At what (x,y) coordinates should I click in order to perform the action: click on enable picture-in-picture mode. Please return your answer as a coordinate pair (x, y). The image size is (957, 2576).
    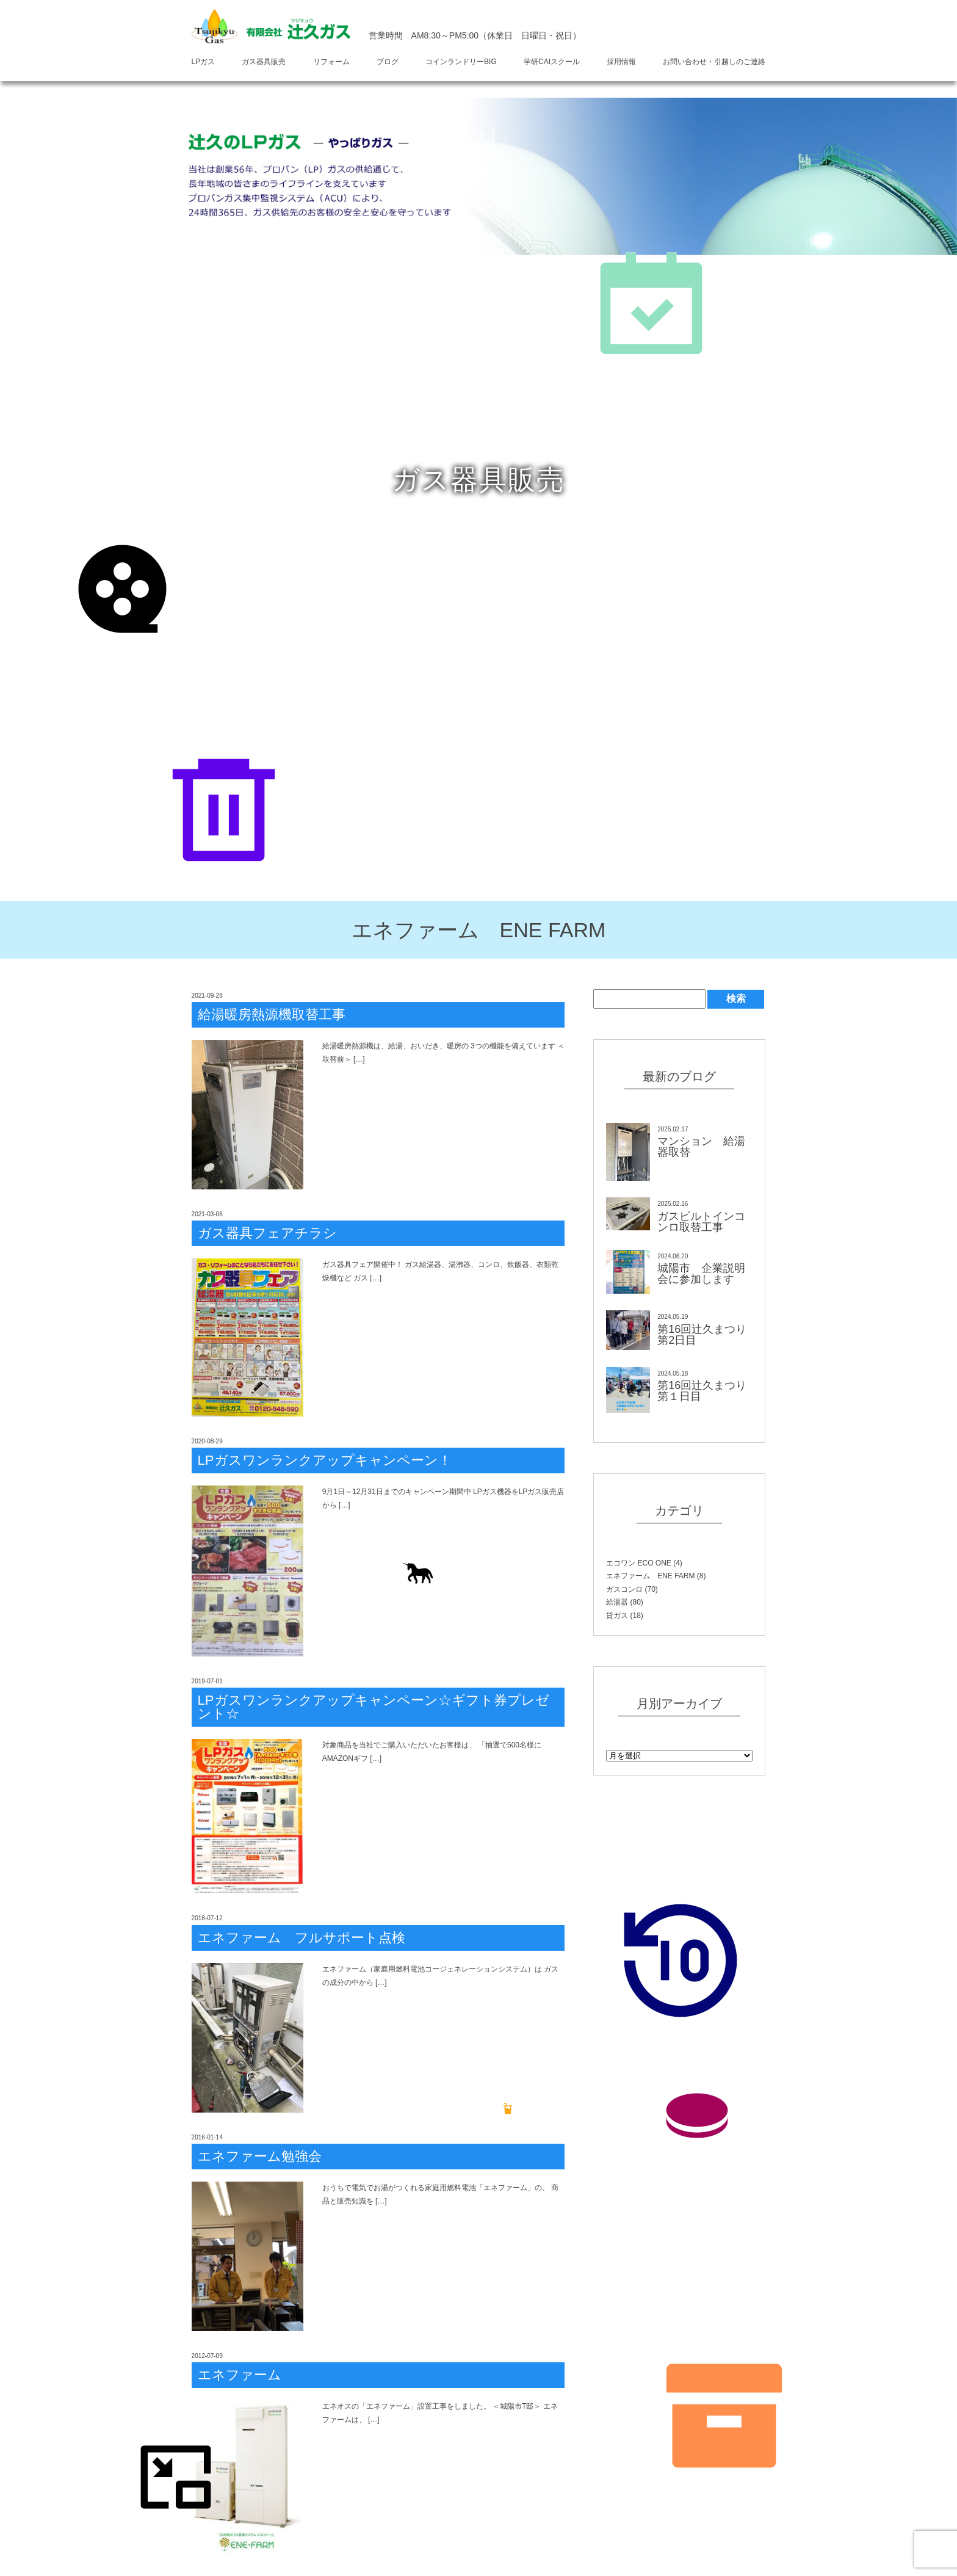
    Looking at the image, I should click on (176, 2477).